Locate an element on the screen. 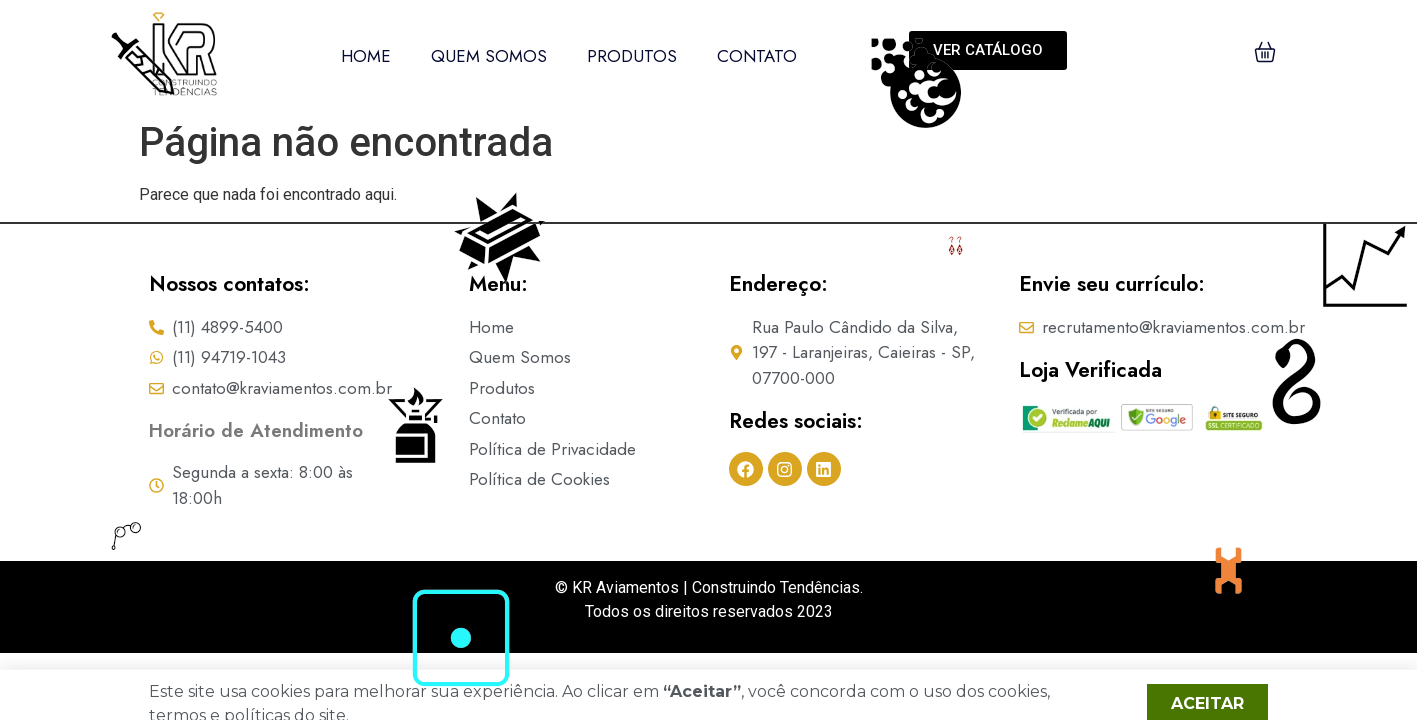  indicates poison status effect on character is located at coordinates (1296, 381).